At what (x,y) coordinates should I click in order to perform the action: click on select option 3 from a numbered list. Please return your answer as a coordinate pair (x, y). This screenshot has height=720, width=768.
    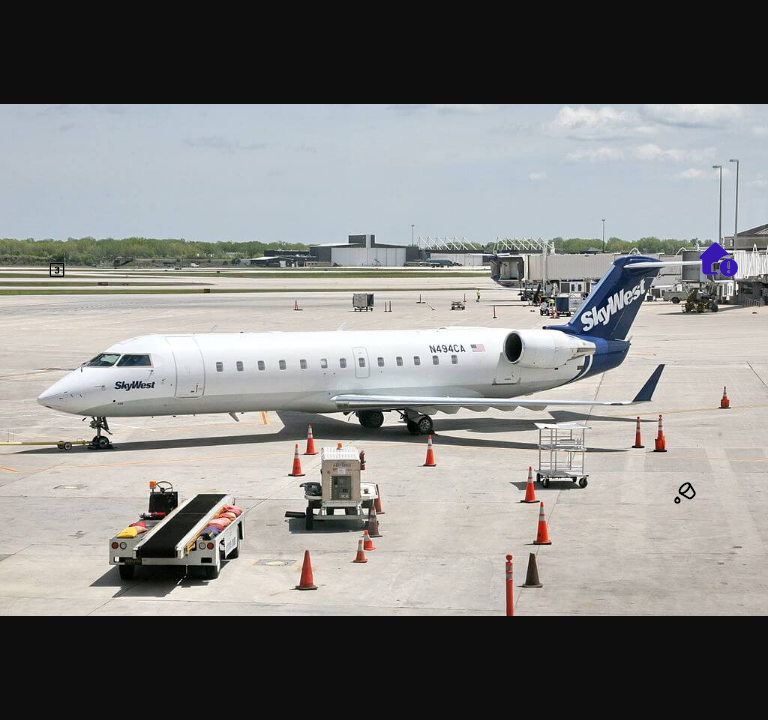
    Looking at the image, I should click on (57, 270).